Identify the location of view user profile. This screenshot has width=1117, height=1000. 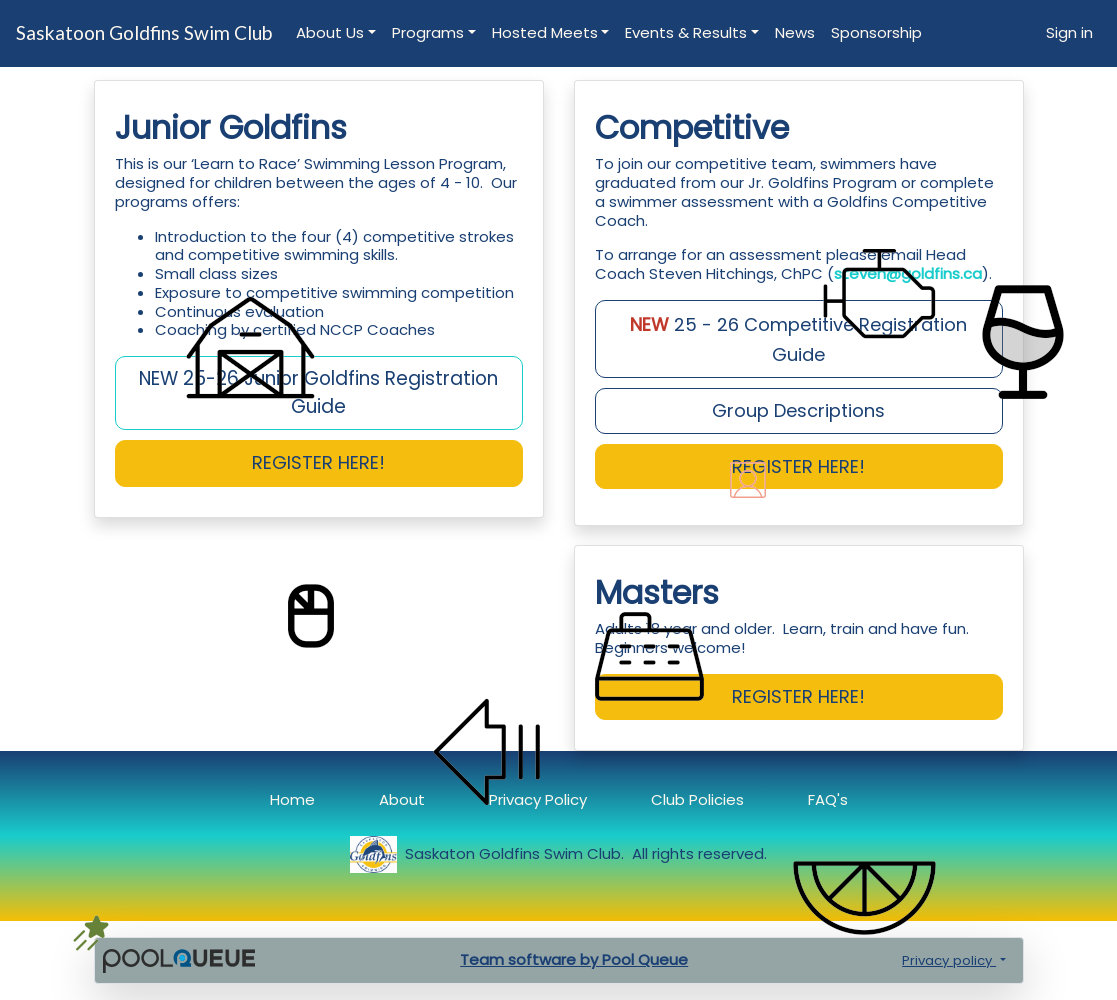
(748, 480).